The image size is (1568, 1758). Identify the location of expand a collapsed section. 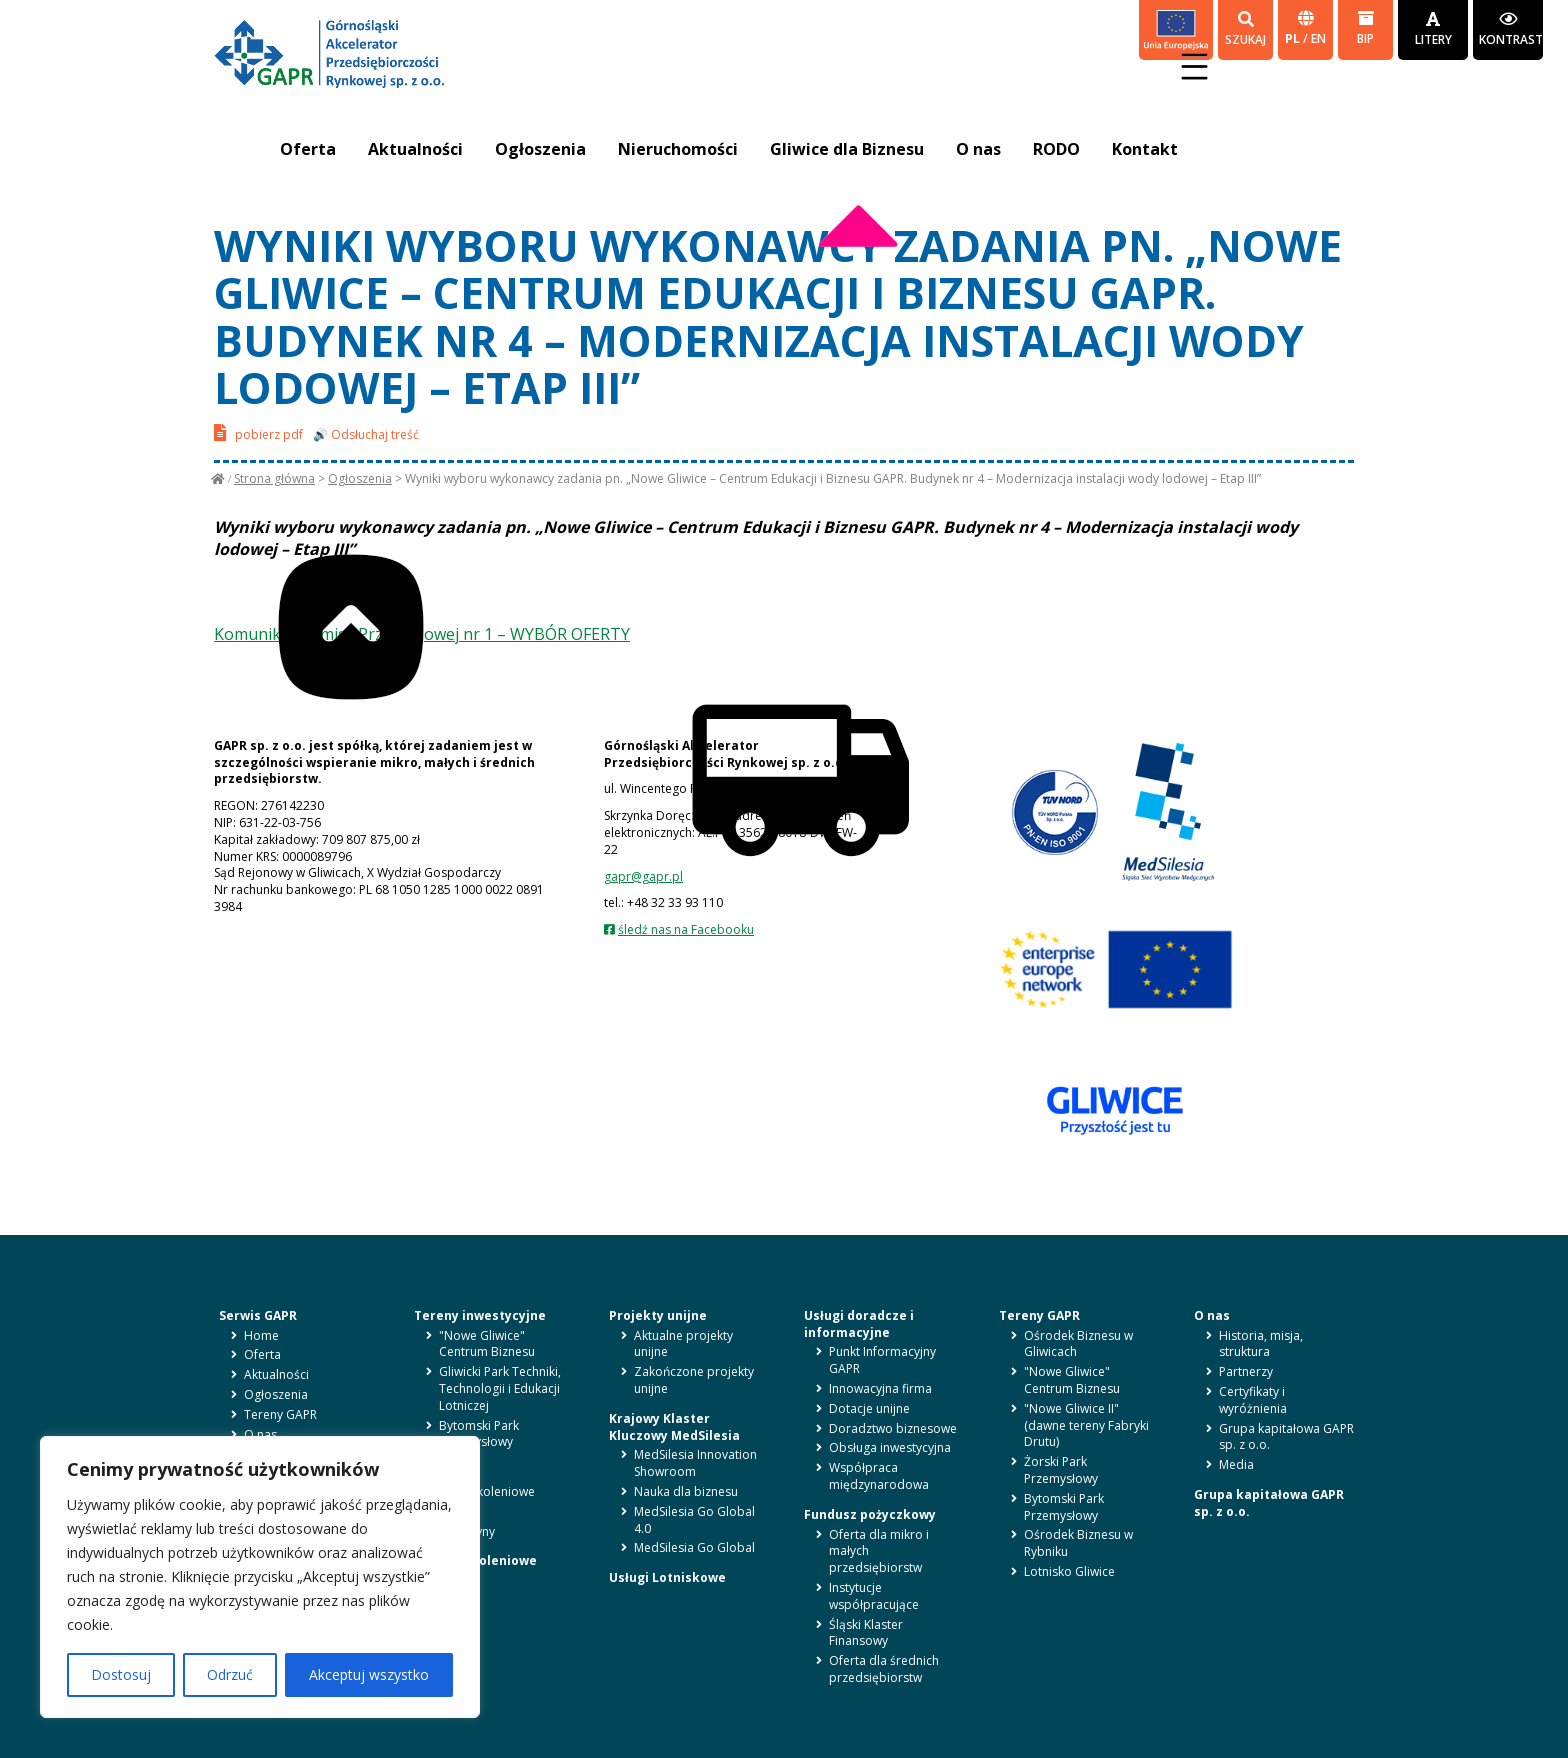
(858, 225).